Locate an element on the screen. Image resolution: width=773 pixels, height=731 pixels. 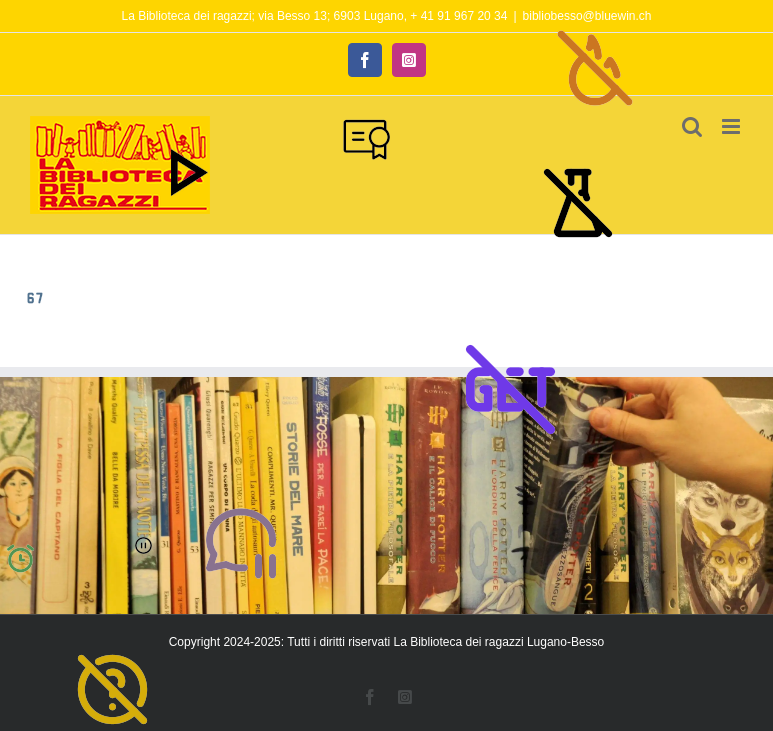
pause message notifications is located at coordinates (241, 540).